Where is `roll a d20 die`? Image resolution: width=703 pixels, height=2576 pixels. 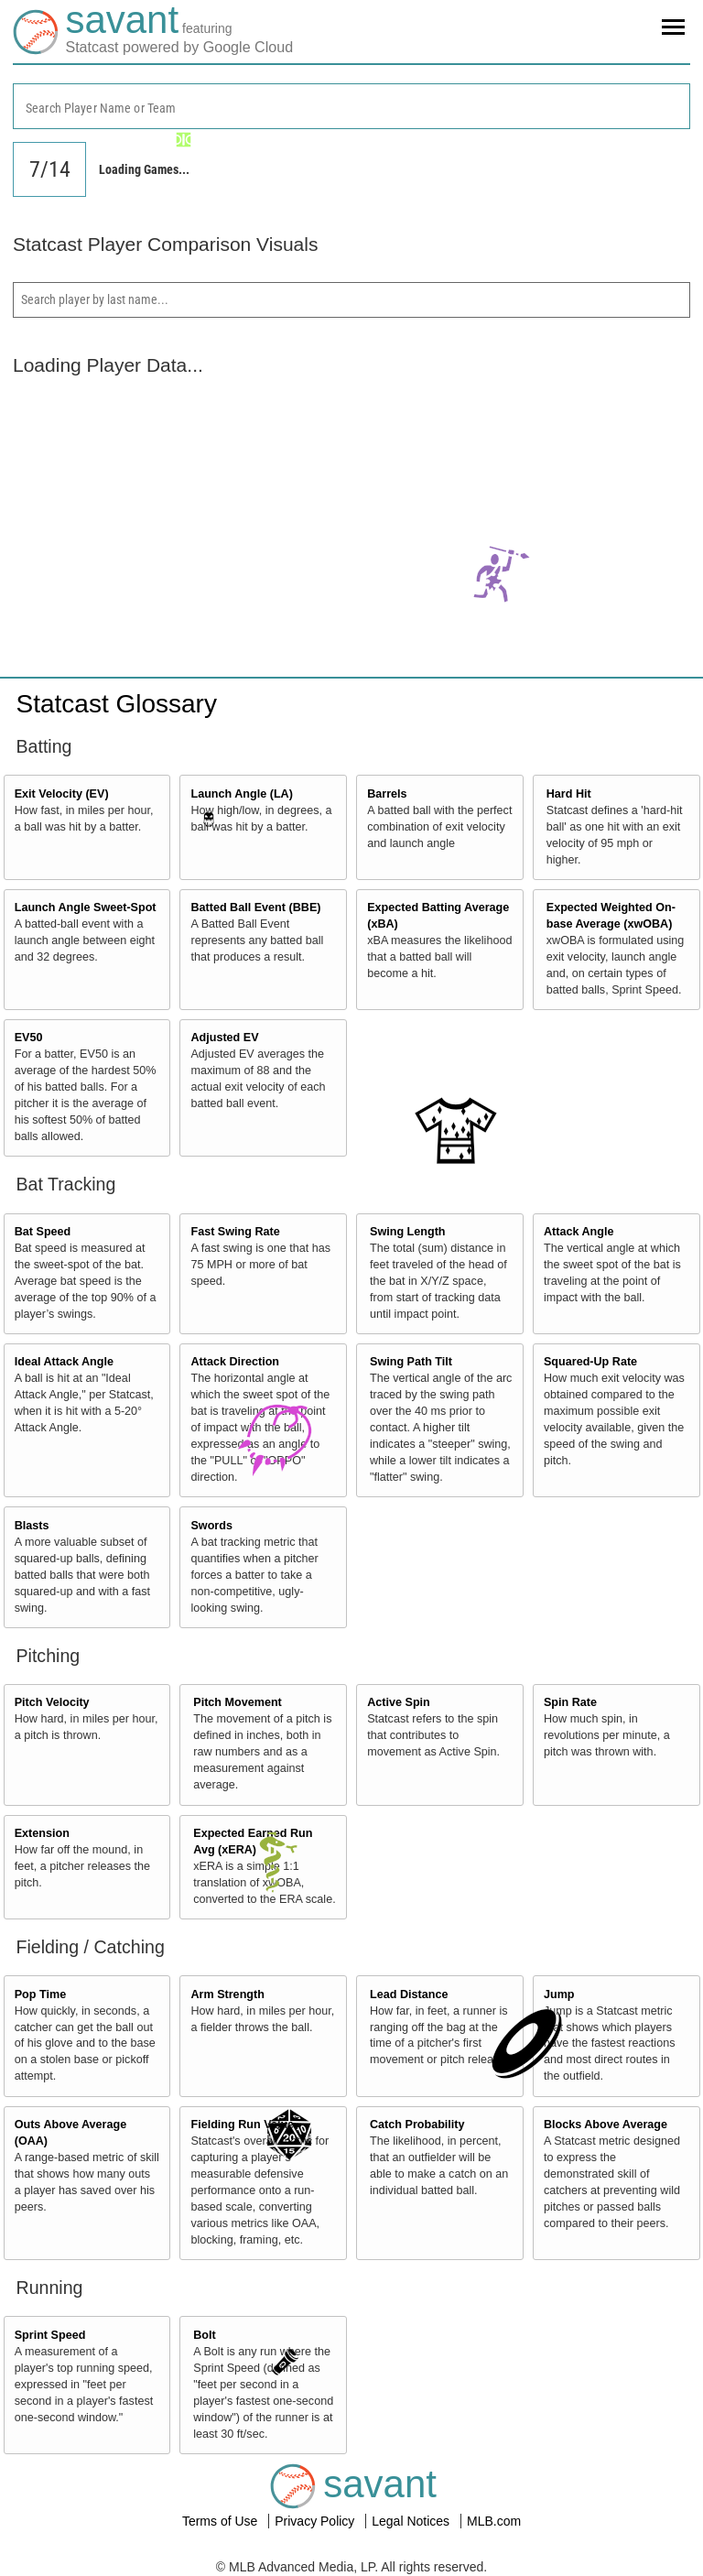
roll a d20 die is located at coordinates (289, 2135).